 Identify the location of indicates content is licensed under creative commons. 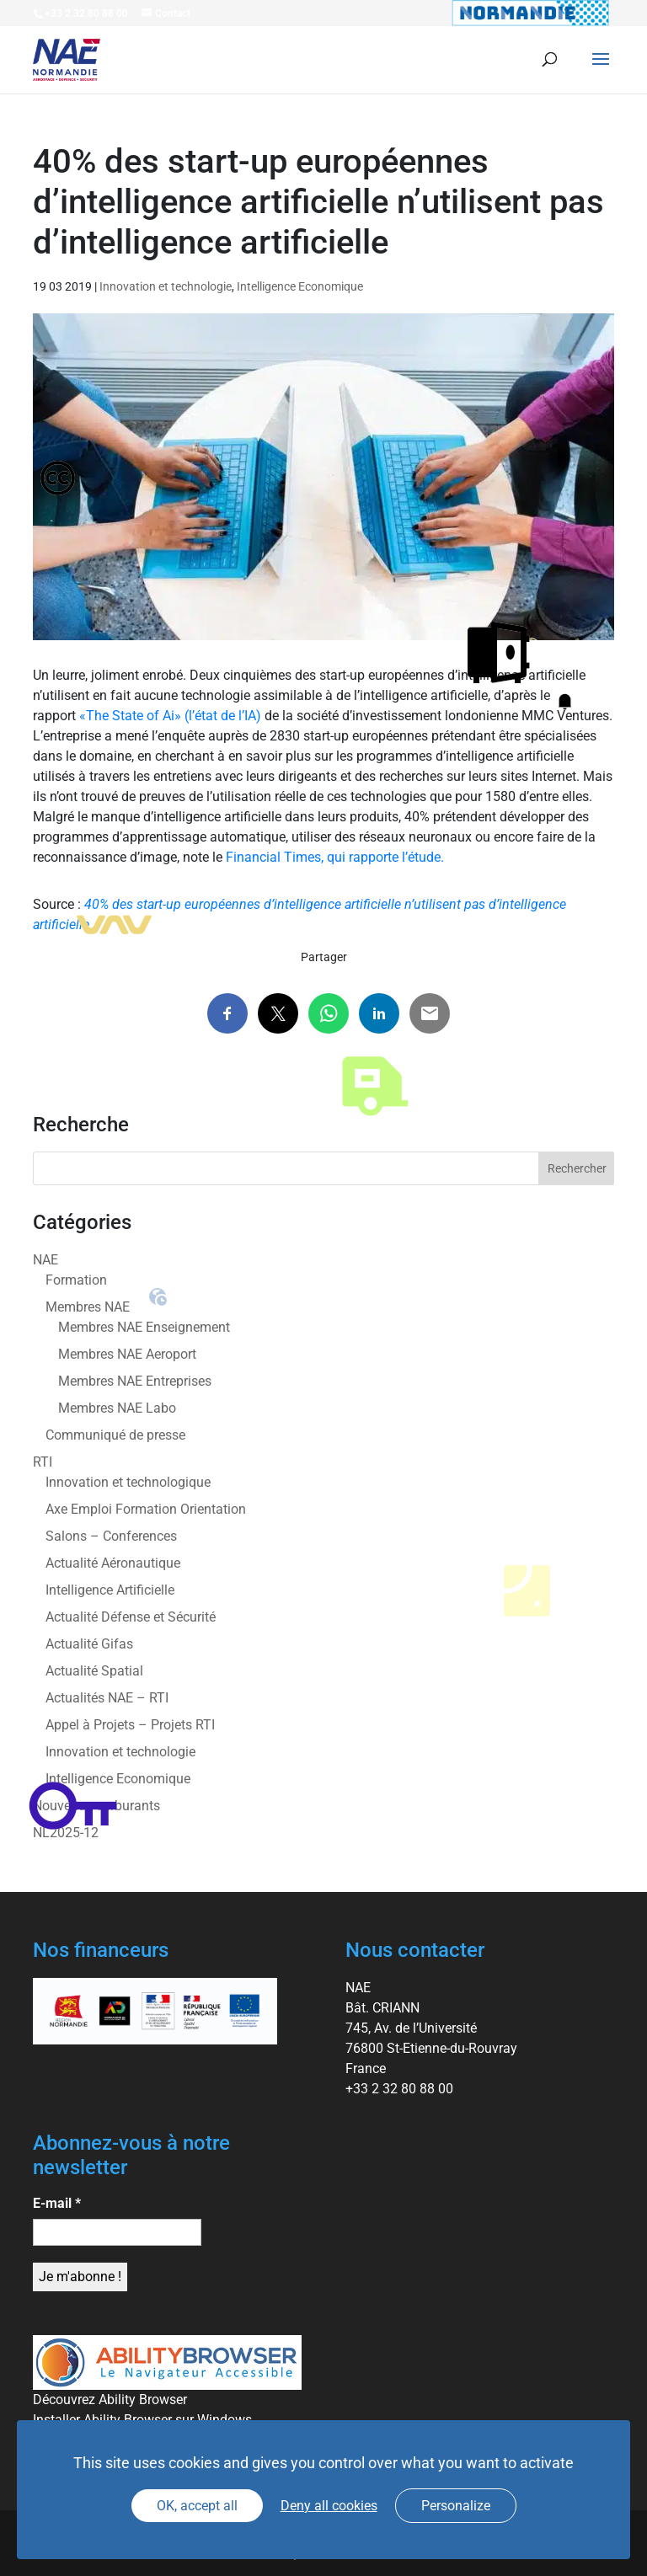
(57, 478).